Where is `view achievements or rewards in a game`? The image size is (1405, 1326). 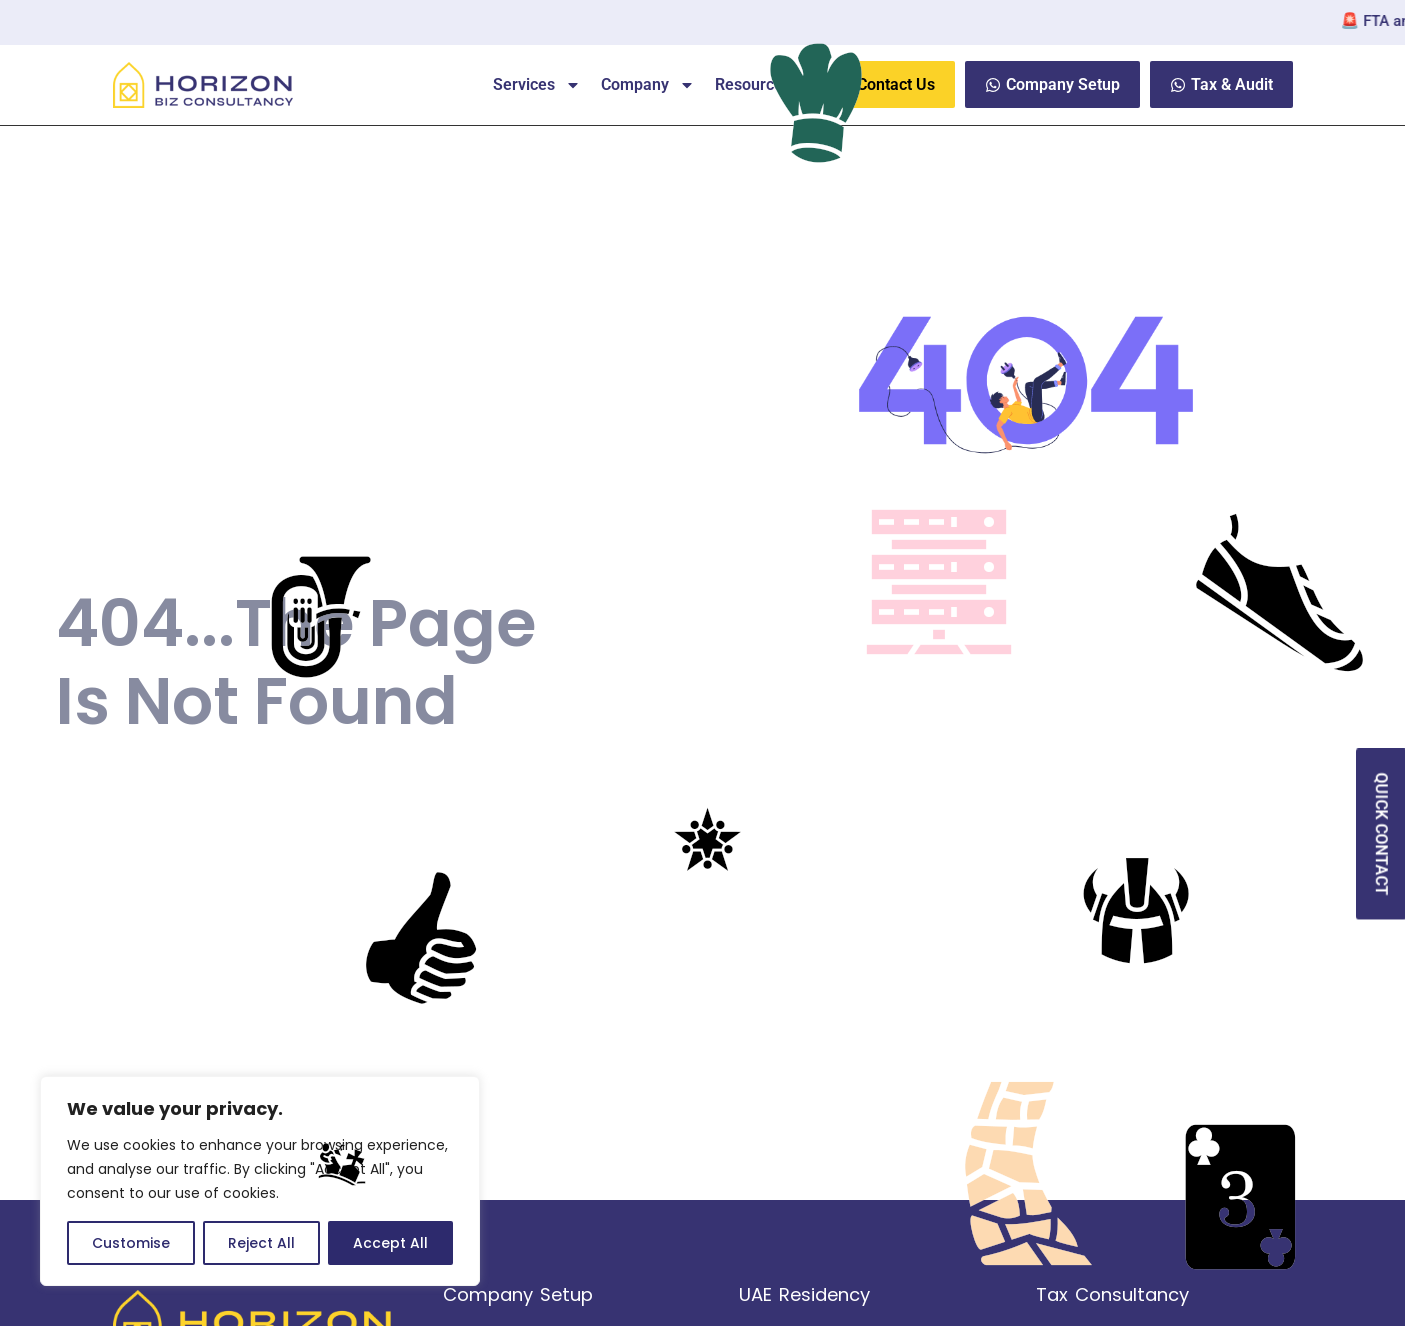
view achievements or rewards in a game is located at coordinates (707, 840).